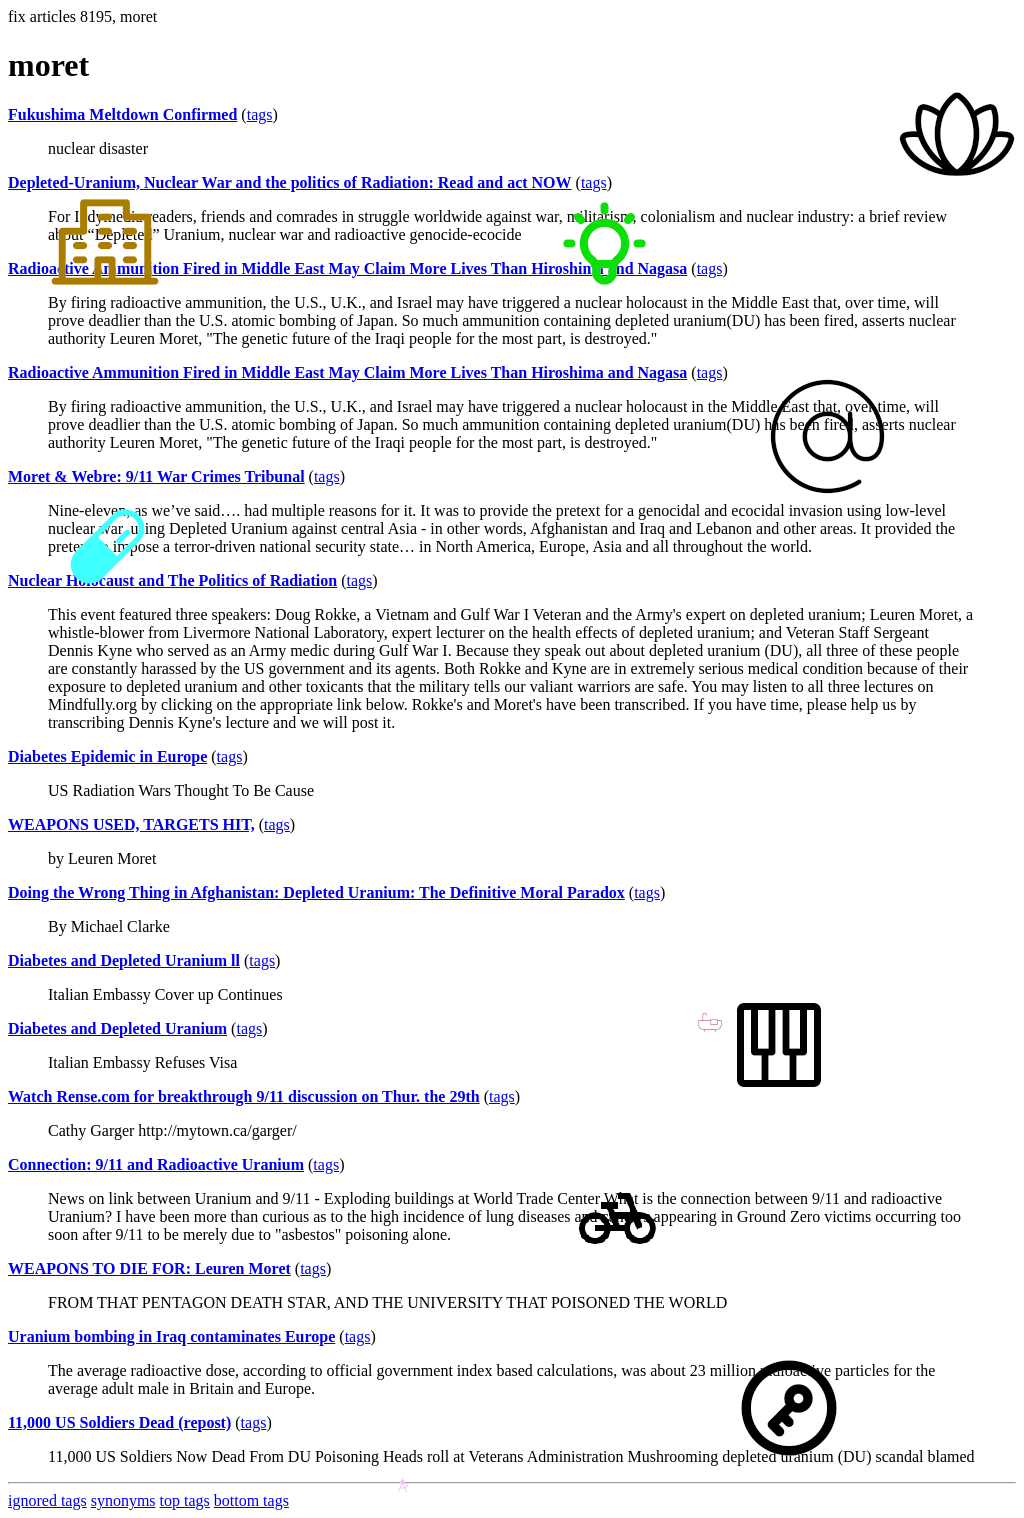 The image size is (1024, 1518). Describe the element at coordinates (789, 1408) in the screenshot. I see `access security or authentication settings` at that location.